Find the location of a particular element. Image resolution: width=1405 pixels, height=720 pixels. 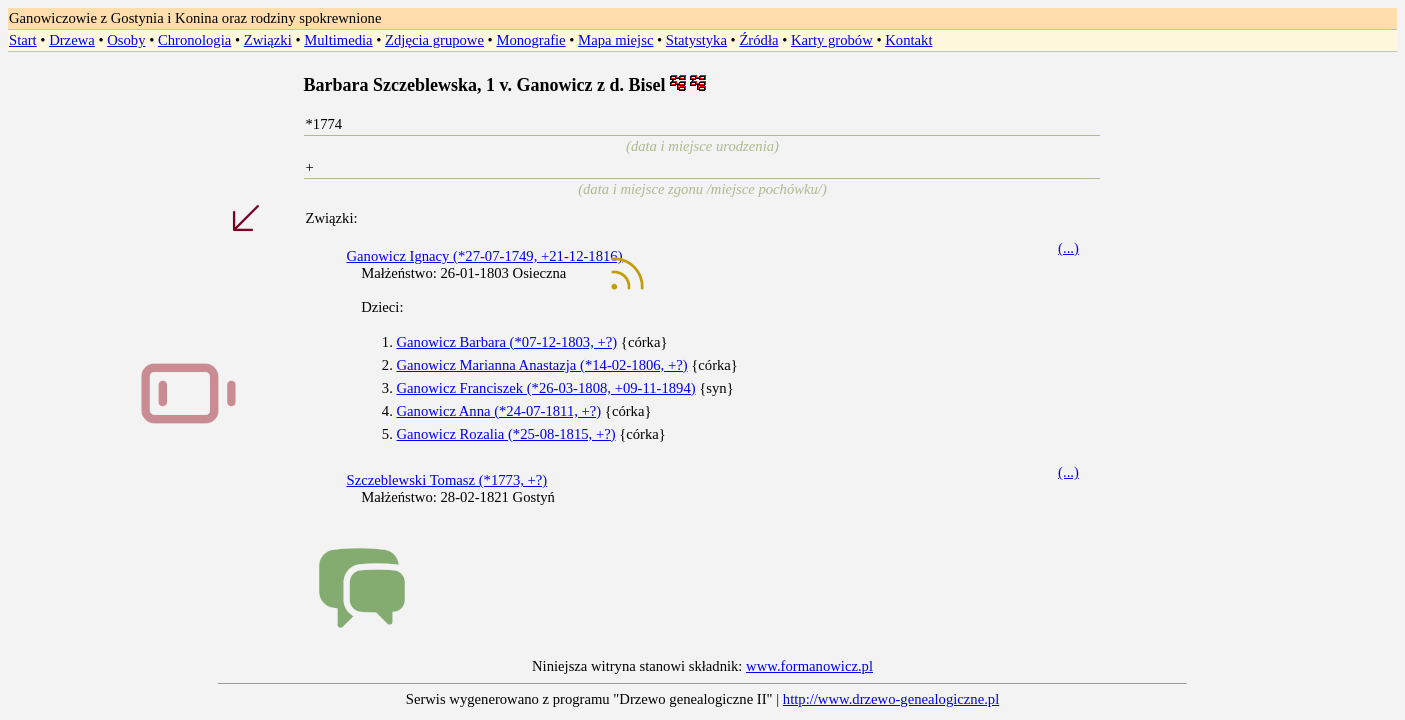

subscribe to RSS feed is located at coordinates (627, 273).